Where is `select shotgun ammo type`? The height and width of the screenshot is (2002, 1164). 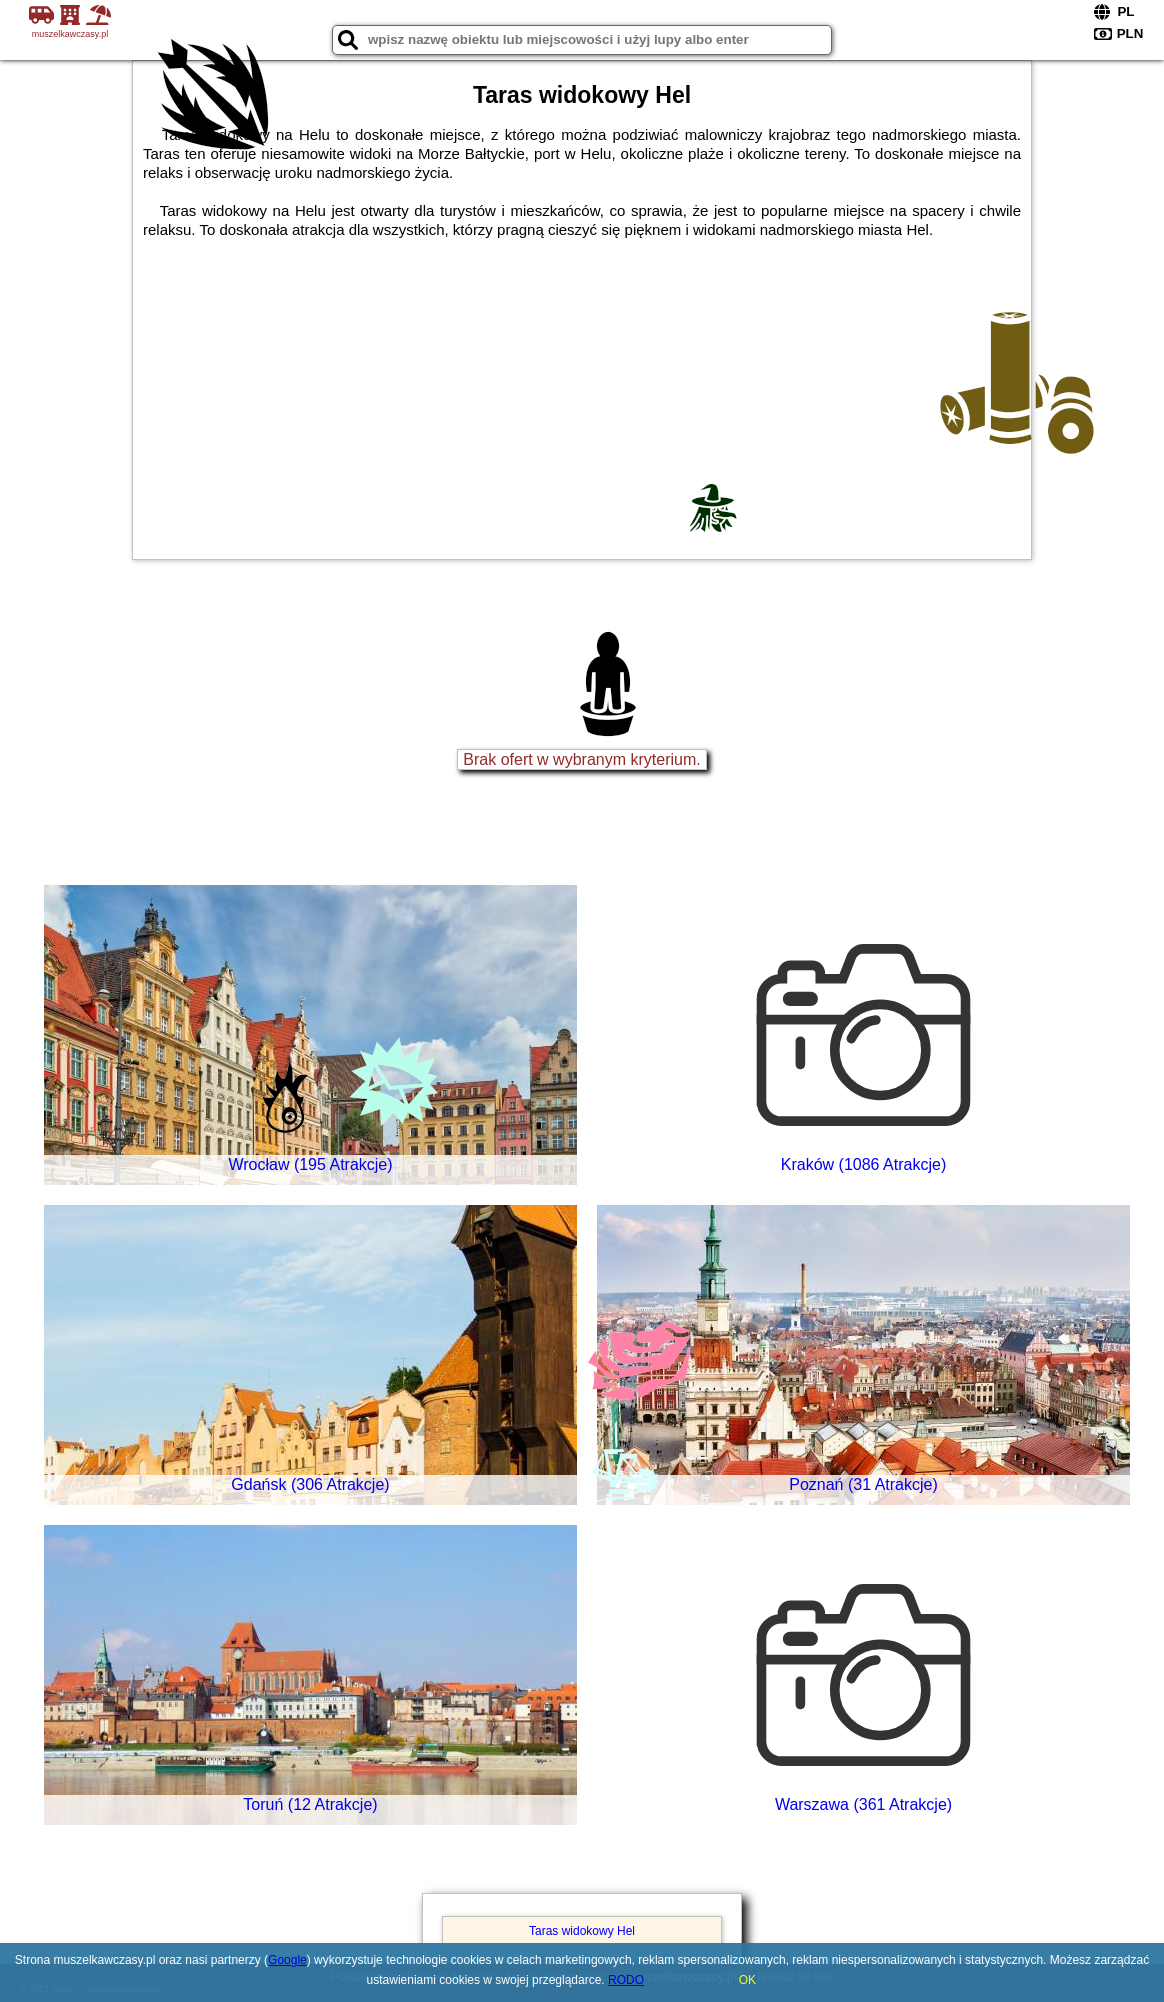 select shotgun ammo type is located at coordinates (1017, 383).